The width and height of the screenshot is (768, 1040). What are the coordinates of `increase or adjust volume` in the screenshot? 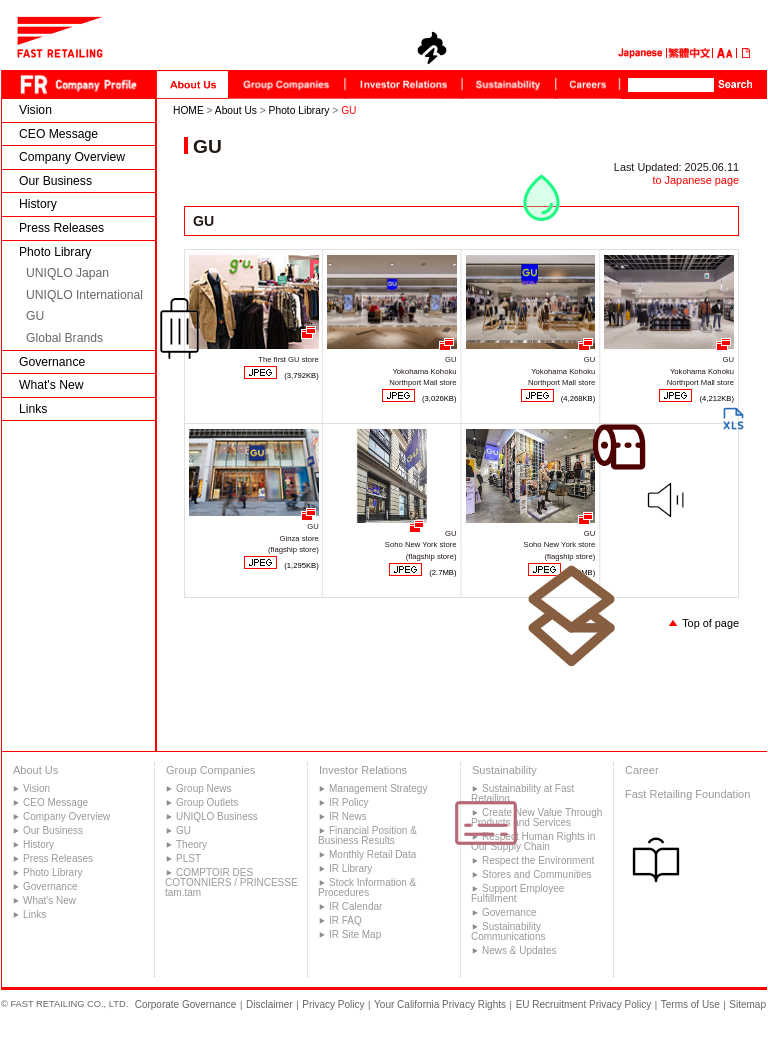 It's located at (665, 500).